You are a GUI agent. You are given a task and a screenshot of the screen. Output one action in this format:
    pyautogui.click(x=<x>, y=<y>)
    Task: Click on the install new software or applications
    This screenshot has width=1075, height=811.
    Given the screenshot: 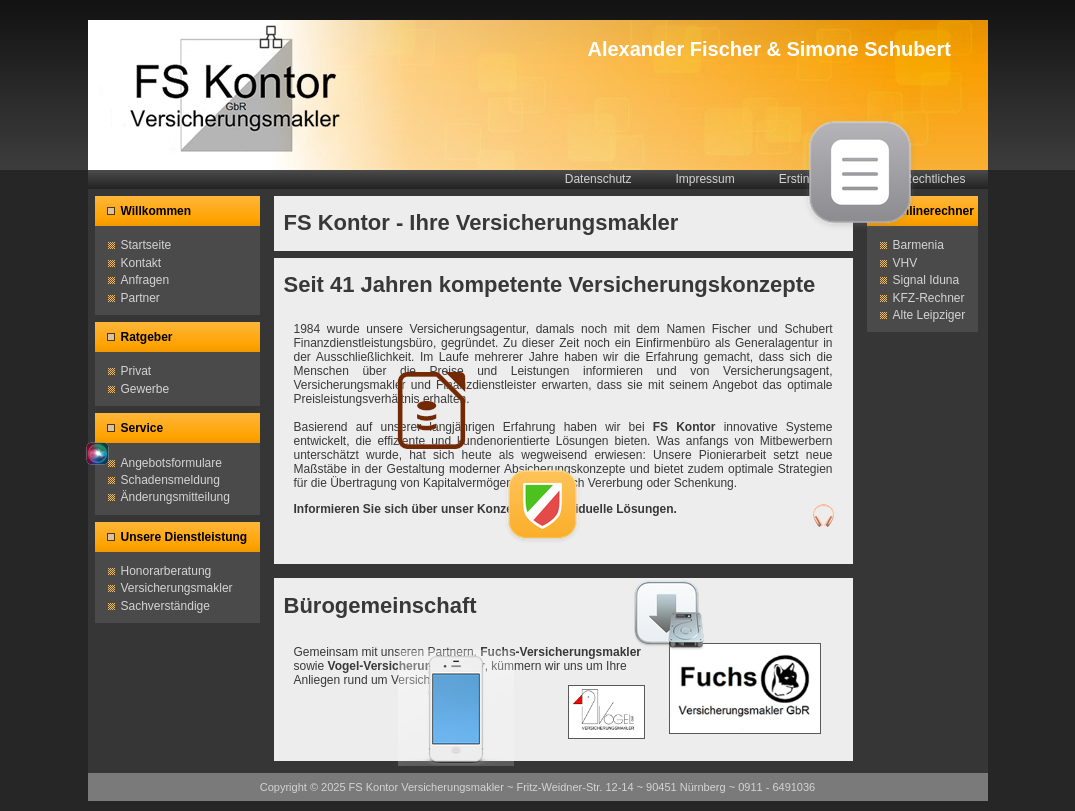 What is the action you would take?
    pyautogui.click(x=666, y=612)
    